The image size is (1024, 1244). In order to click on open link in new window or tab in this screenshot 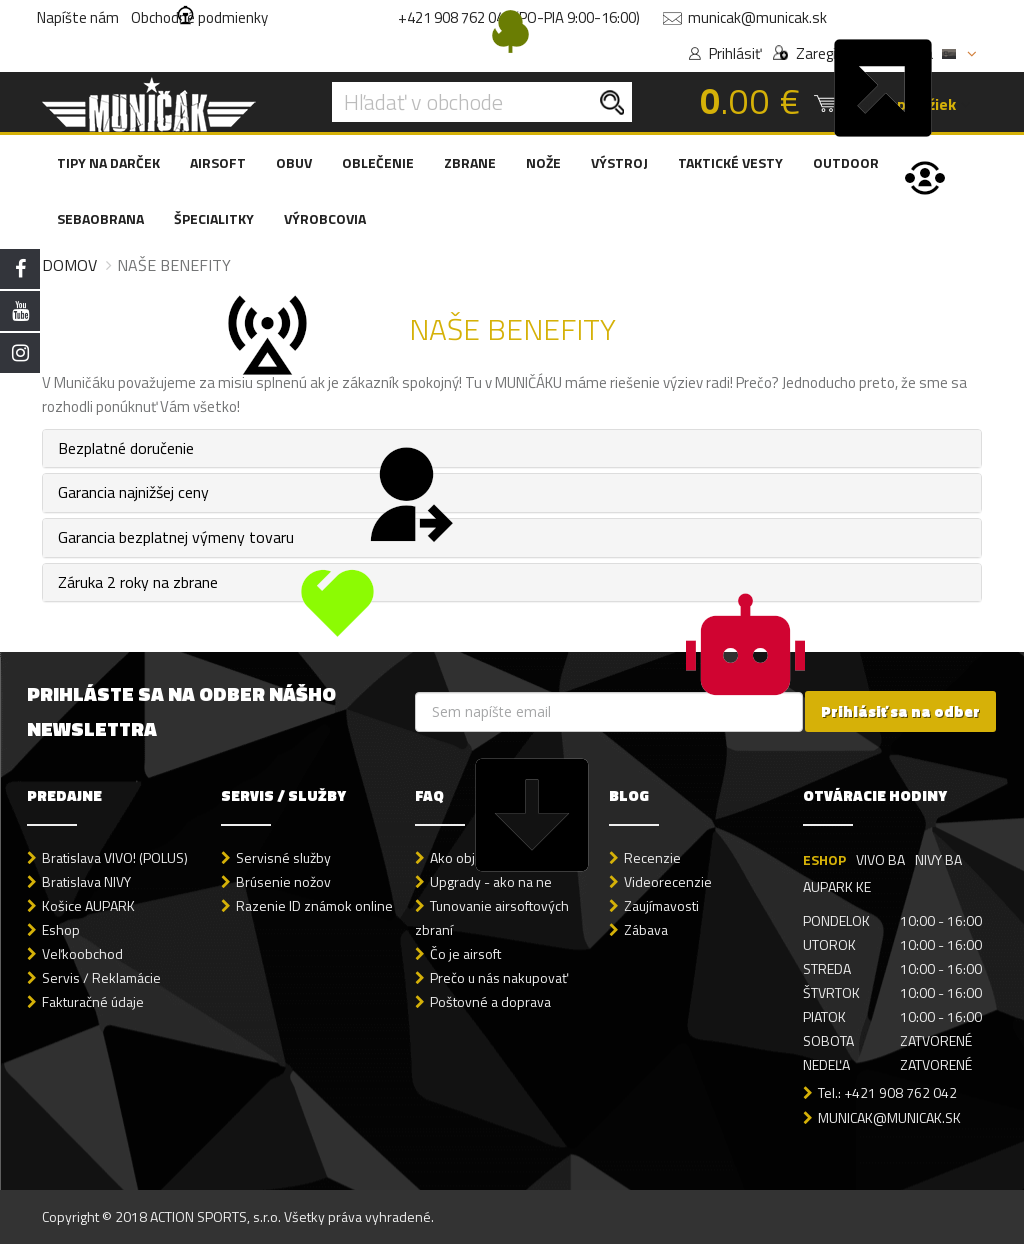, I will do `click(883, 88)`.